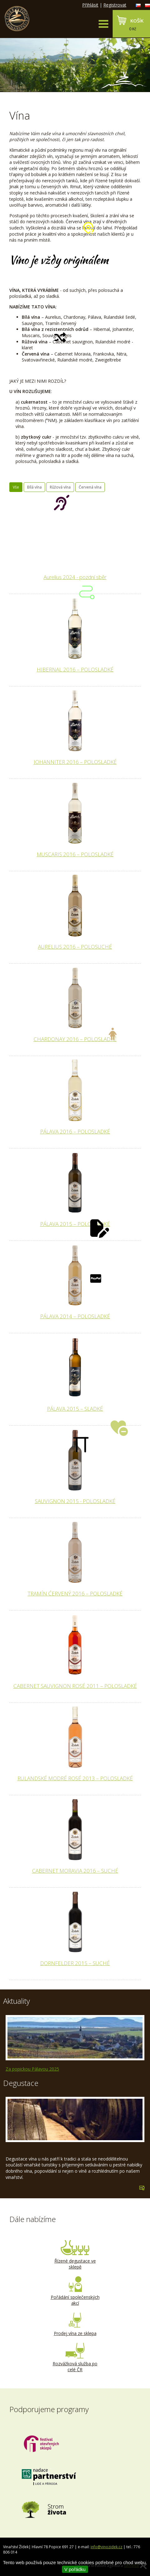  I want to click on indicates hard of hearing accessibility options, so click(62, 503).